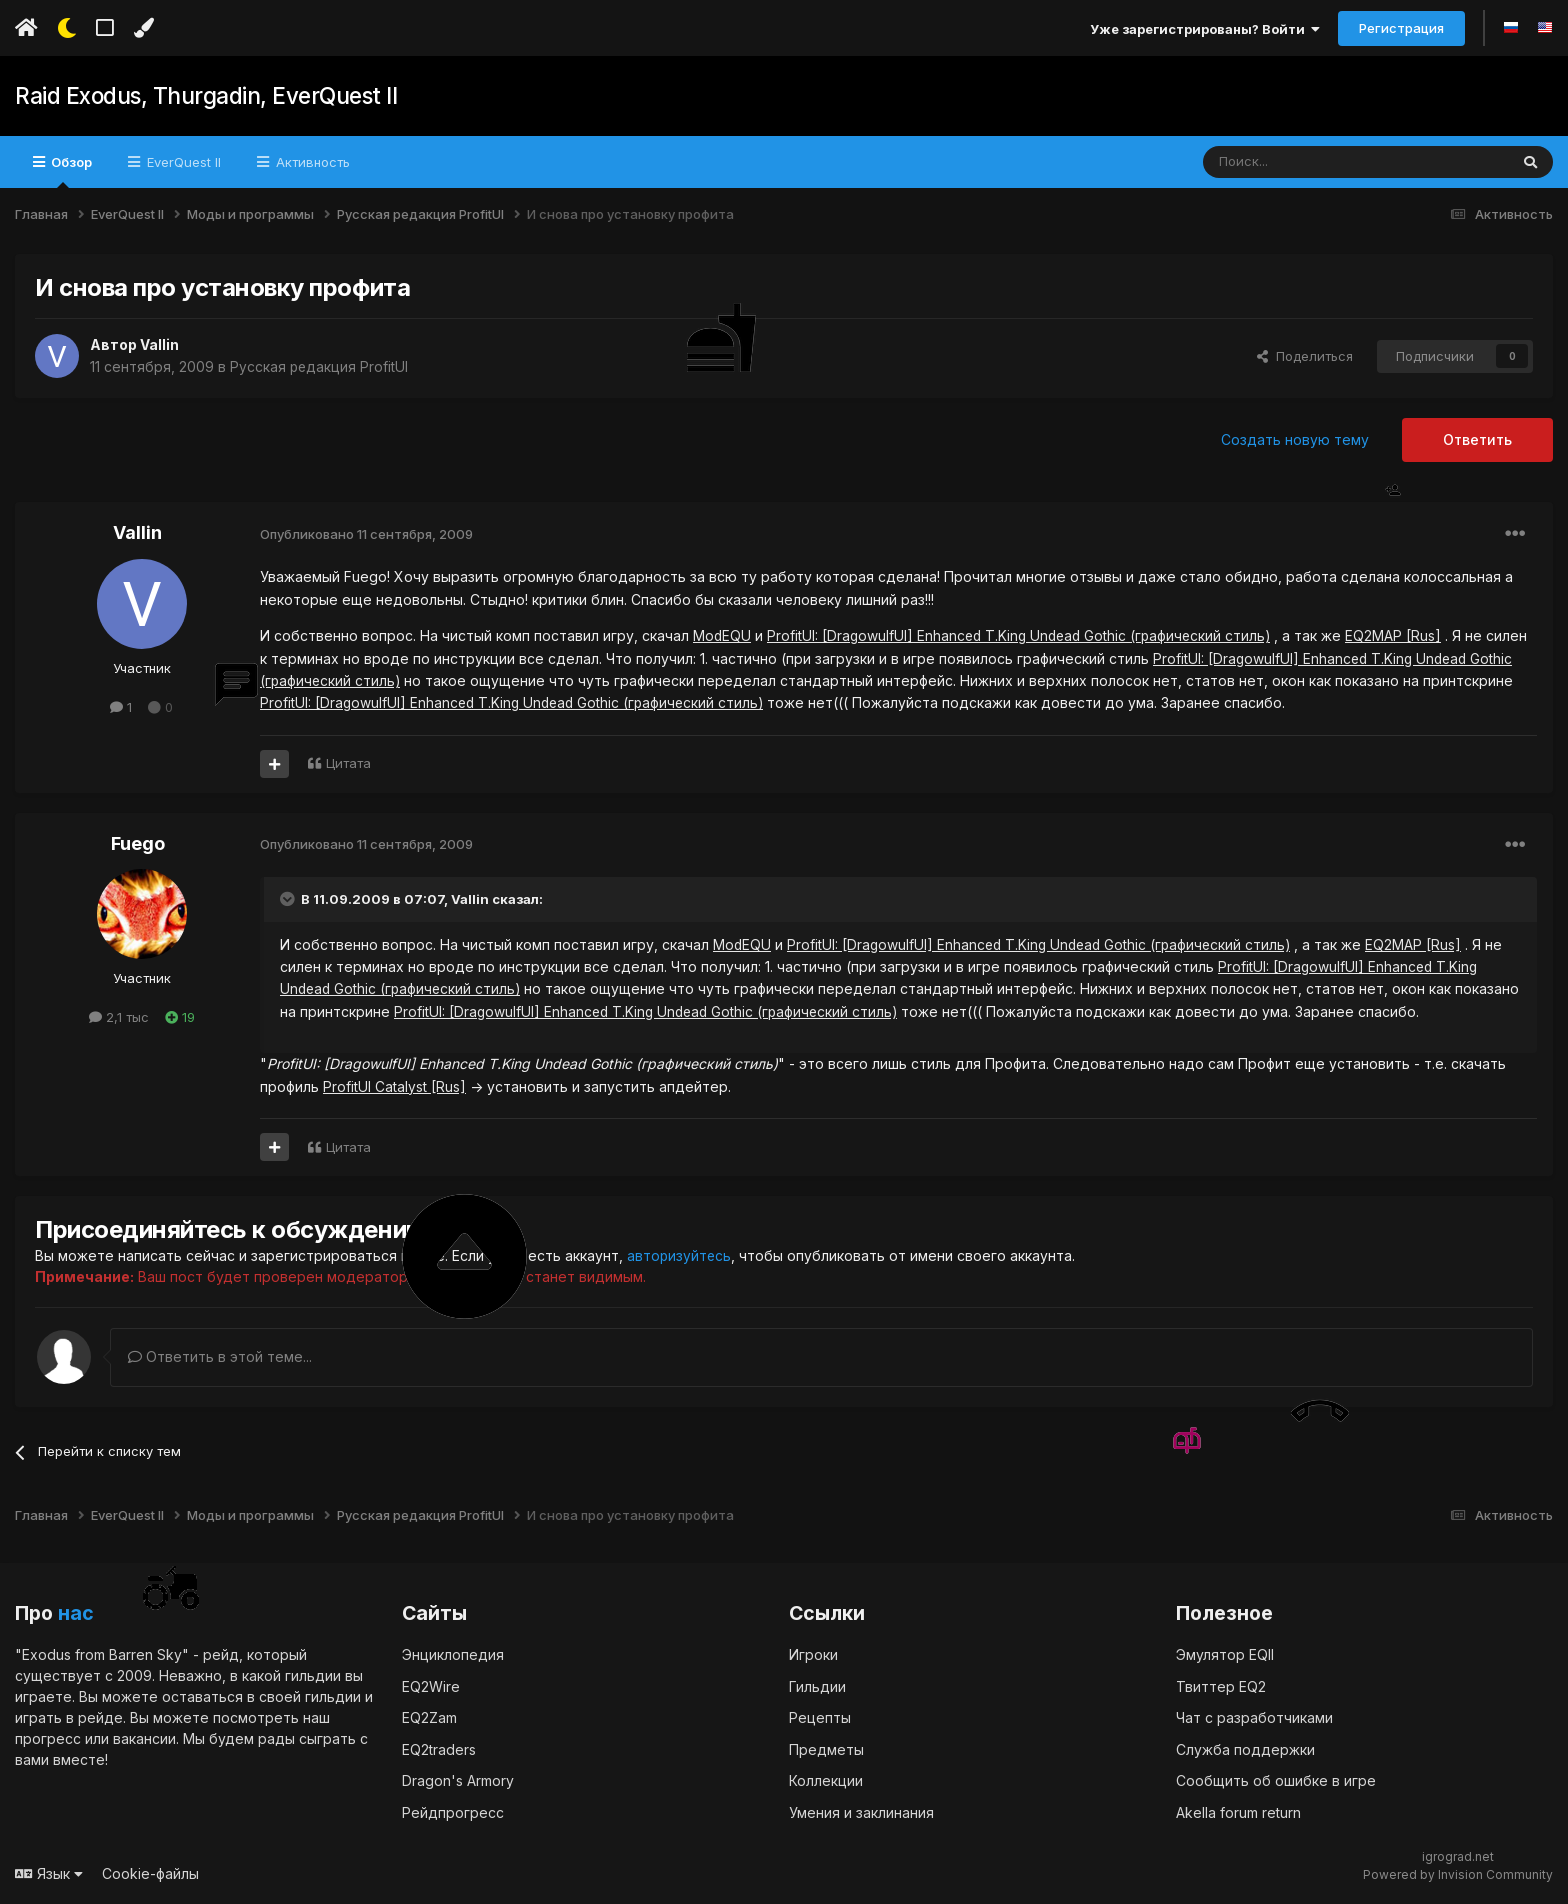 The width and height of the screenshot is (1568, 1904). What do you see at coordinates (721, 337) in the screenshot?
I see `find nearby fast food restaurants` at bounding box center [721, 337].